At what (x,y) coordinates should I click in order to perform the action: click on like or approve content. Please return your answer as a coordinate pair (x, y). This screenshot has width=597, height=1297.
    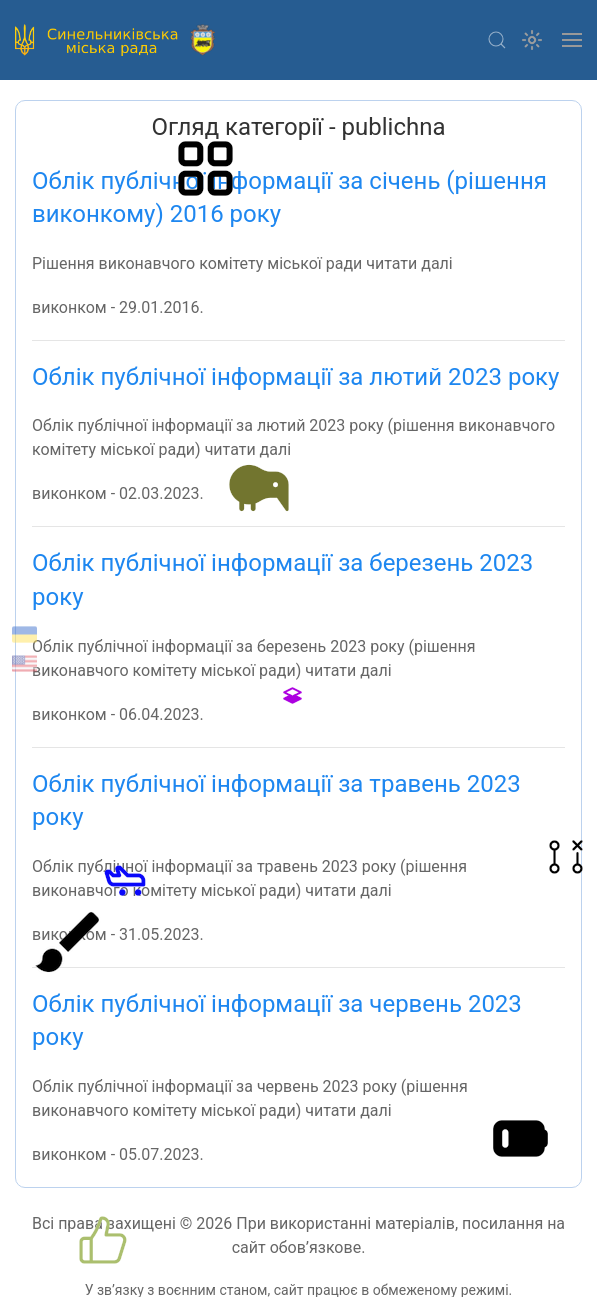
    Looking at the image, I should click on (103, 1240).